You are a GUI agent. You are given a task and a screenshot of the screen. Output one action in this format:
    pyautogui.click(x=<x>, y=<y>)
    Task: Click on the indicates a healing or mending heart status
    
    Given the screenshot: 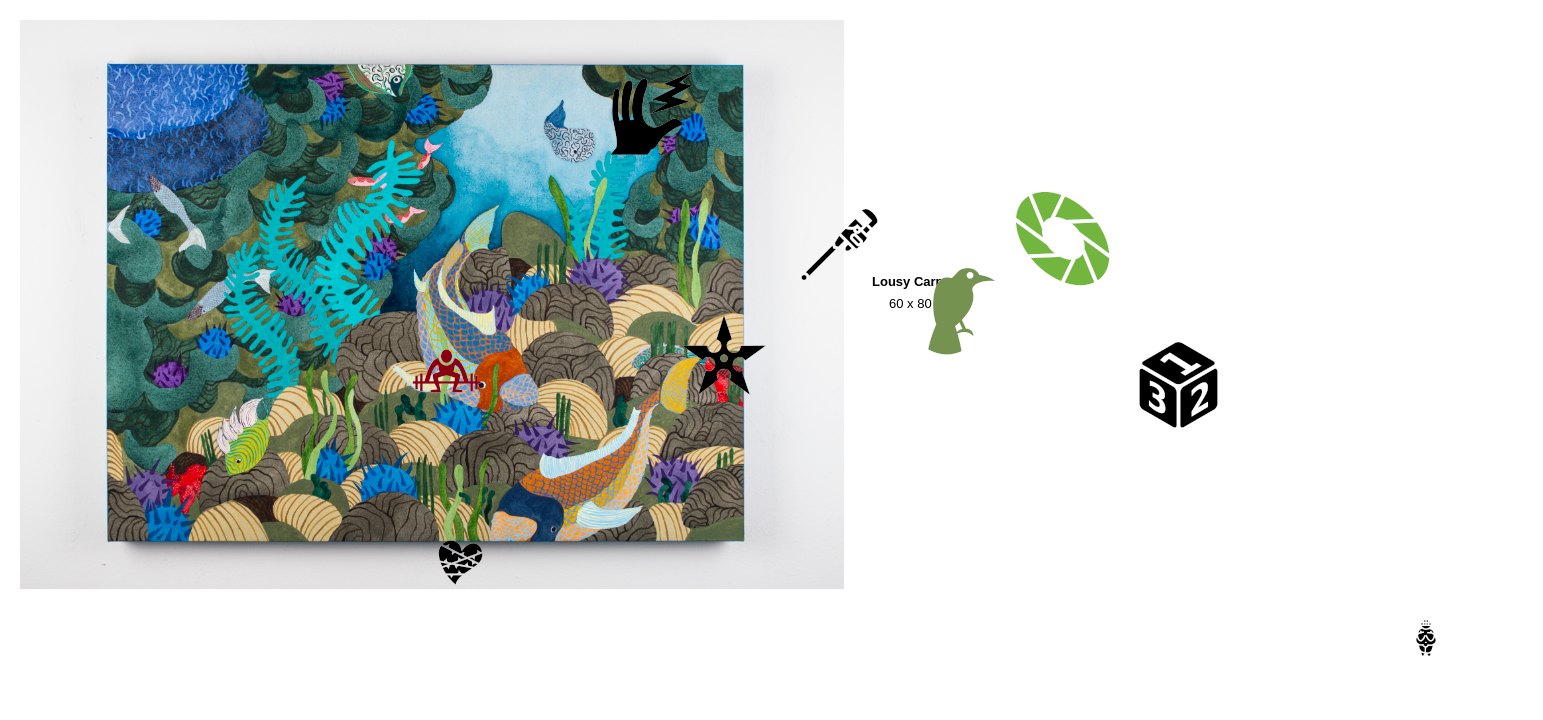 What is the action you would take?
    pyautogui.click(x=460, y=562)
    